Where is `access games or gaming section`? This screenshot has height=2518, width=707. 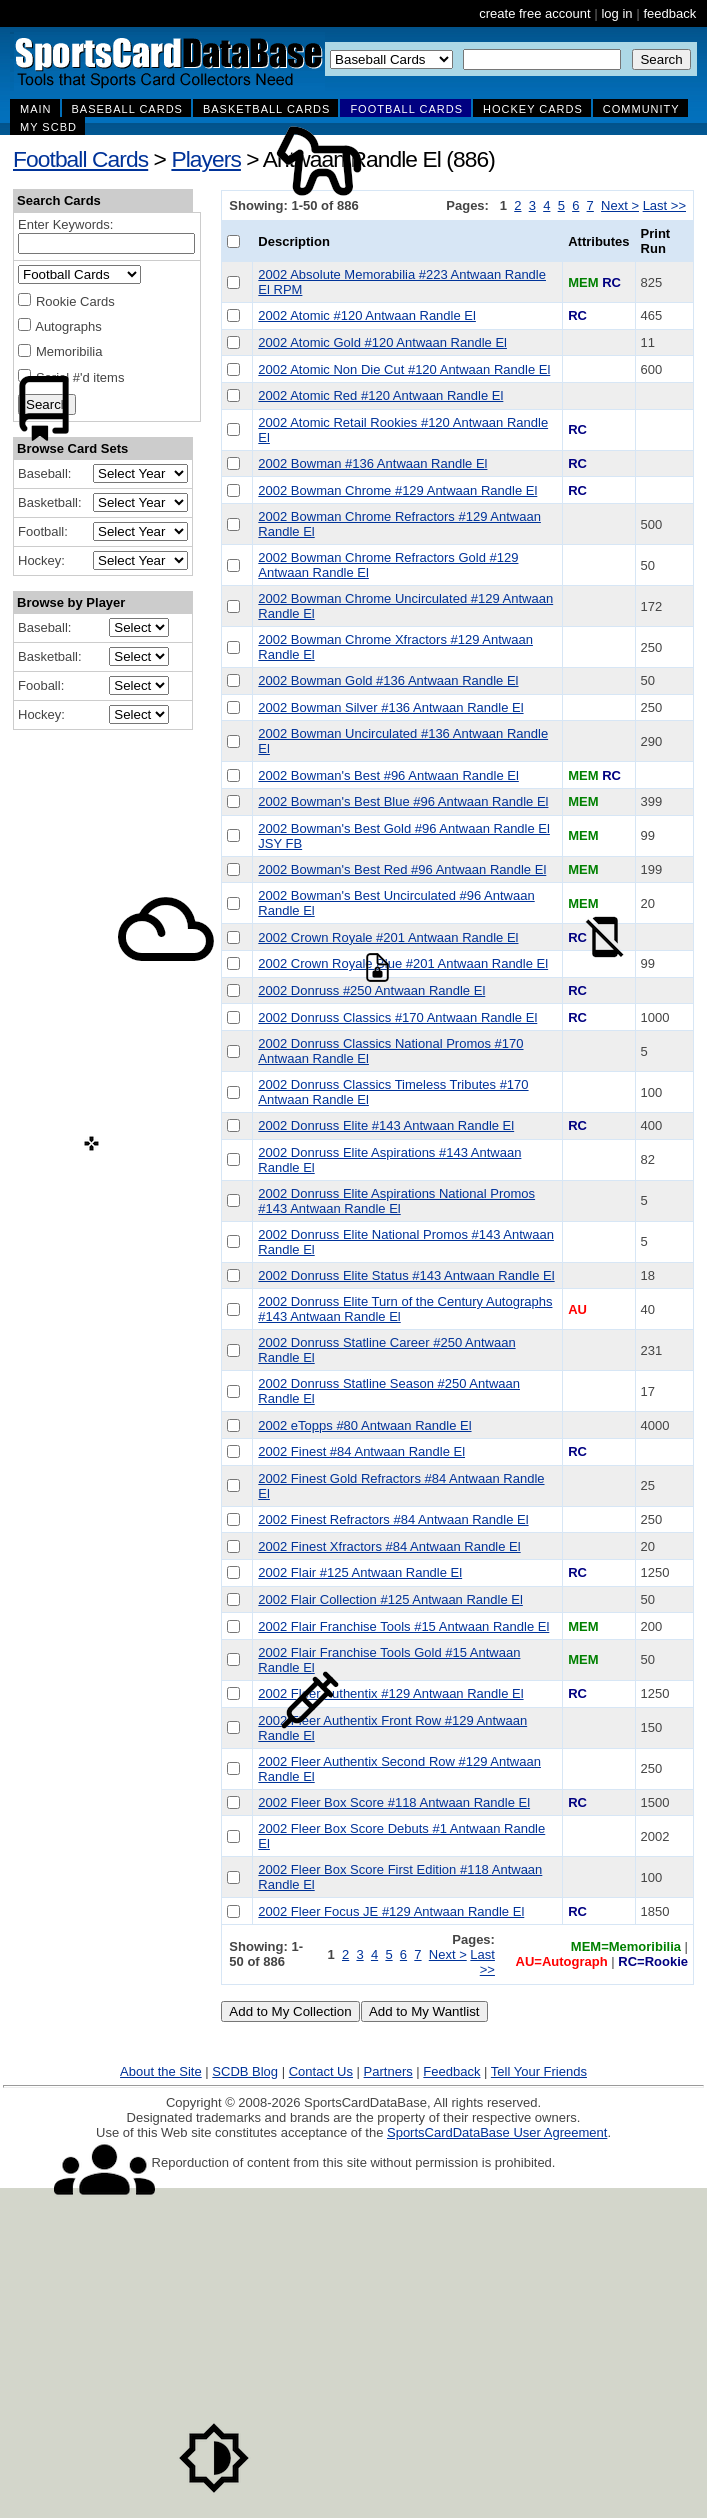 access games or gaming section is located at coordinates (91, 1143).